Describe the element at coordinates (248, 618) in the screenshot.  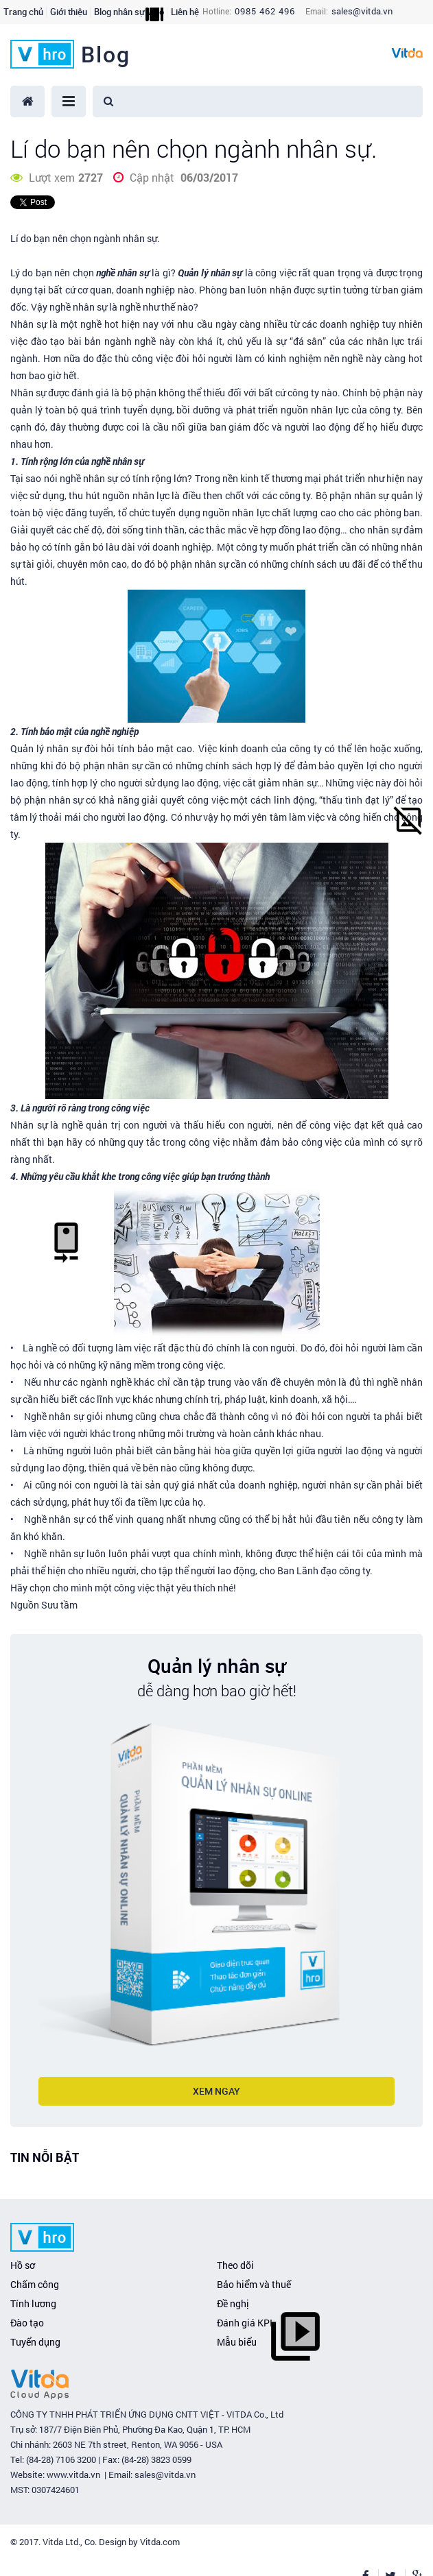
I see `access virtual reality or AR settings` at that location.